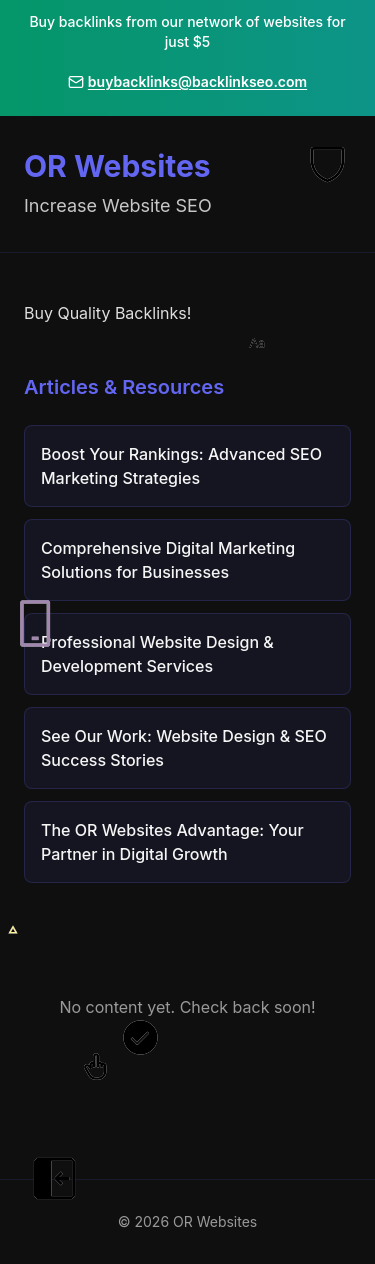 This screenshot has width=375, height=1264. I want to click on indicates mobile device or smartphone, so click(33, 623).